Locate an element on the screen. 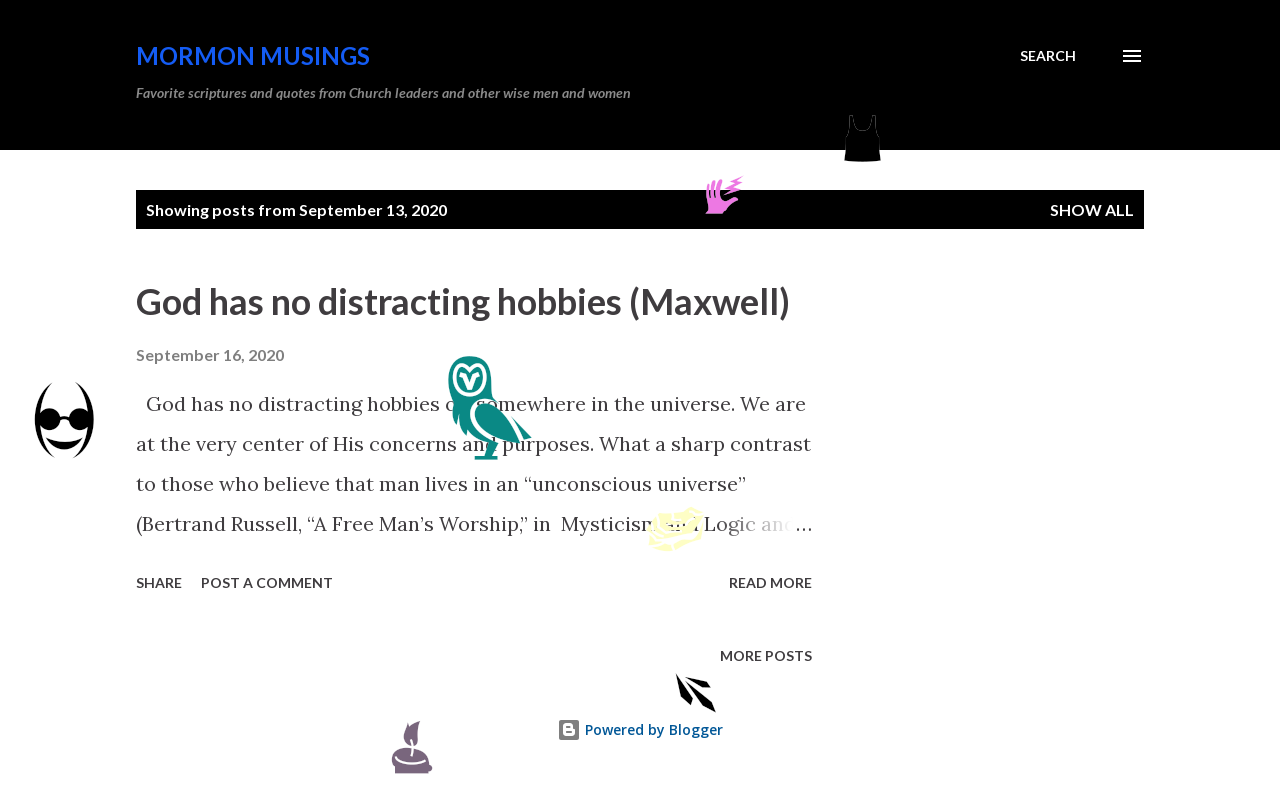 This screenshot has width=1280, height=786. indicates seafood or shellfish category is located at coordinates (675, 529).